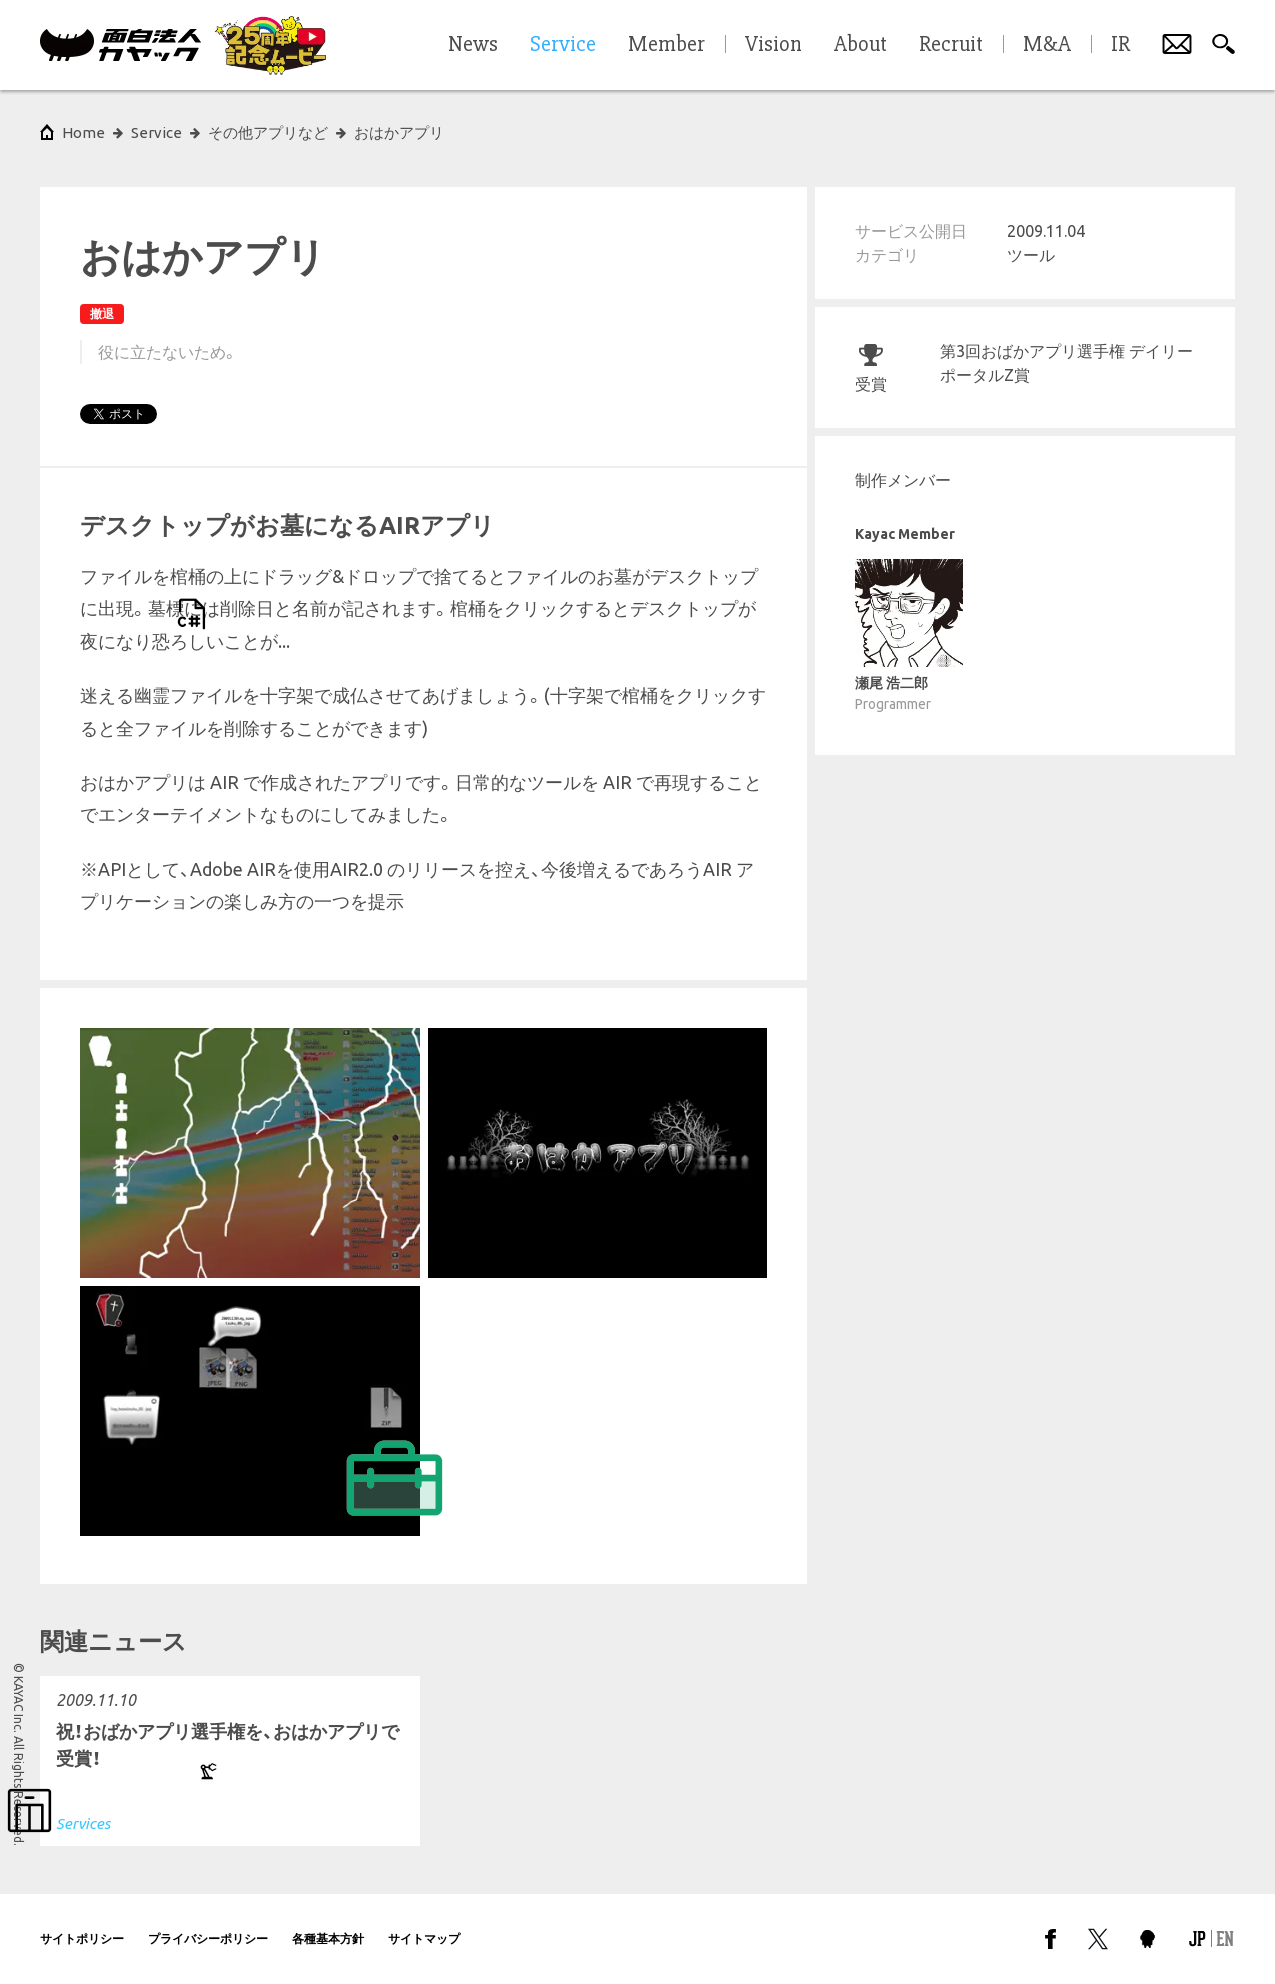 This screenshot has height=1984, width=1275. Describe the element at coordinates (394, 1481) in the screenshot. I see `access tools and settings` at that location.